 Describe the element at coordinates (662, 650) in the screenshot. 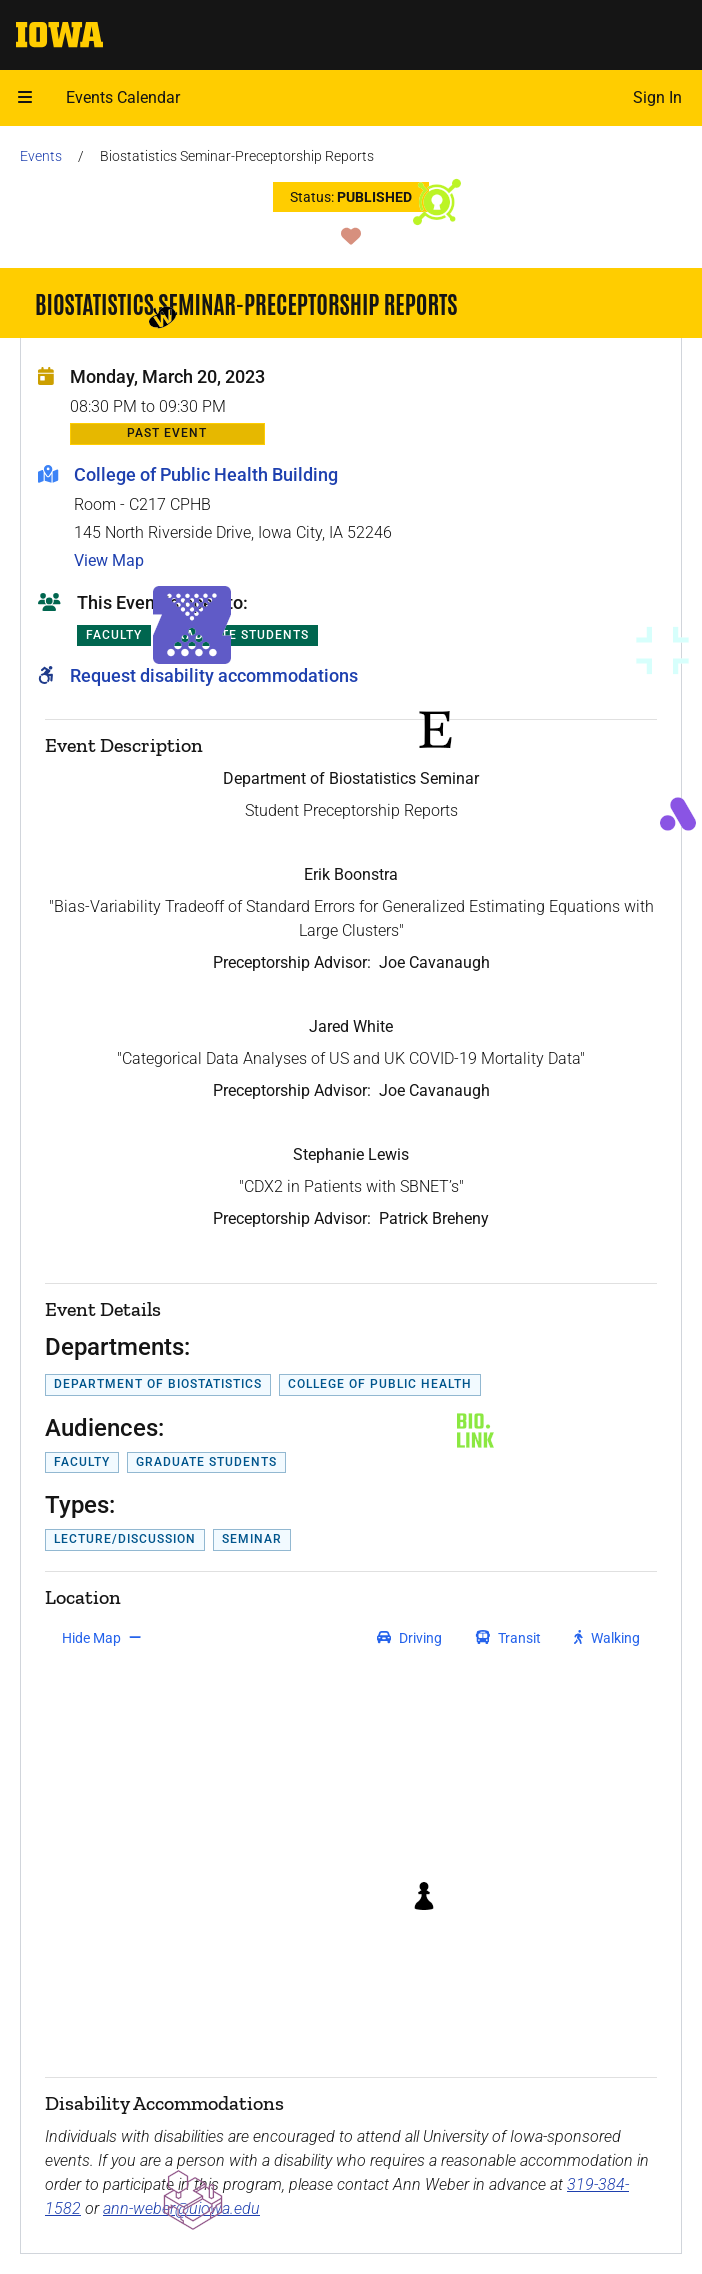

I see `exit fullscreen mode` at that location.